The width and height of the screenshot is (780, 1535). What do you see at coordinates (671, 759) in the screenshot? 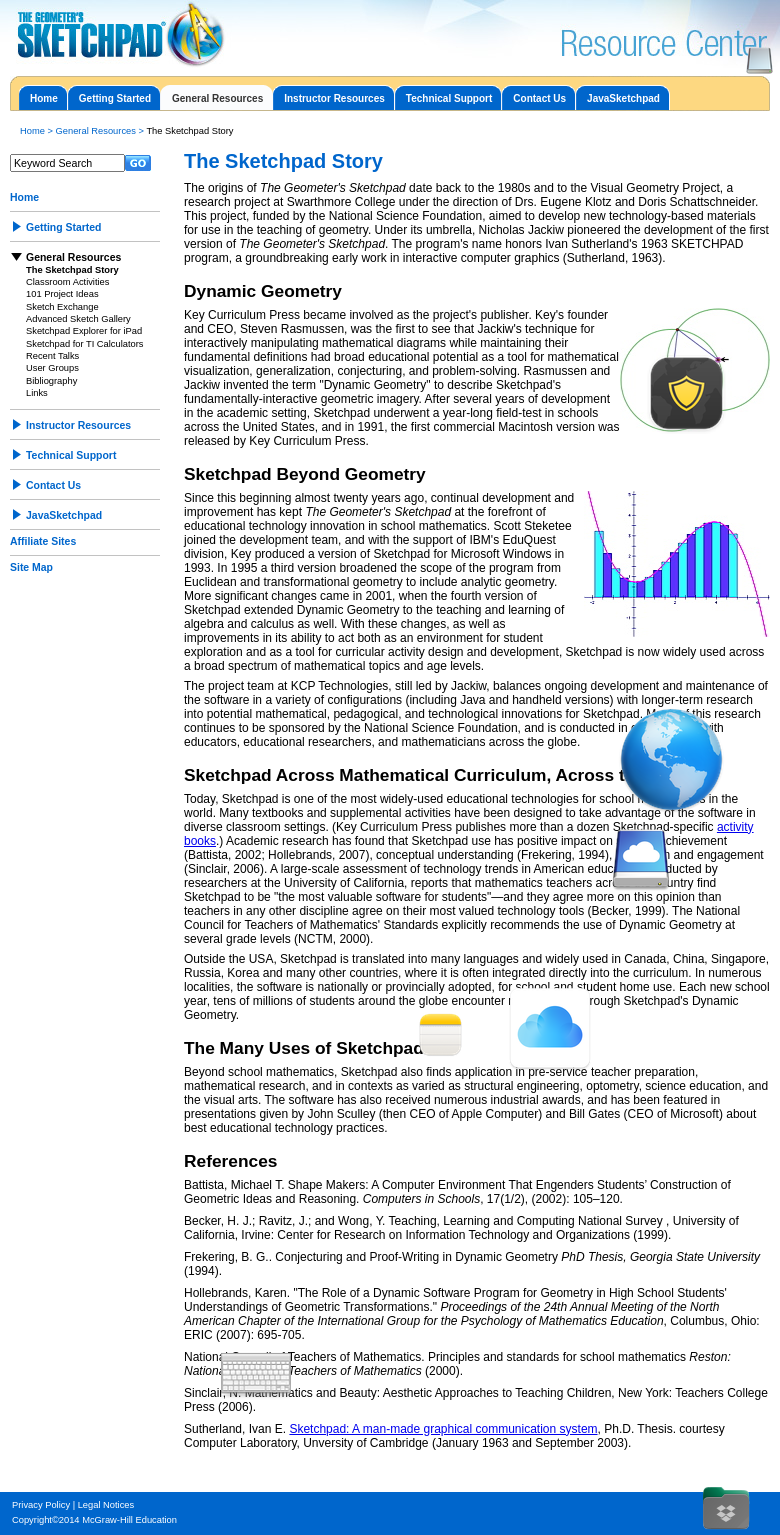
I see `access bookmarked websites or locations` at bounding box center [671, 759].